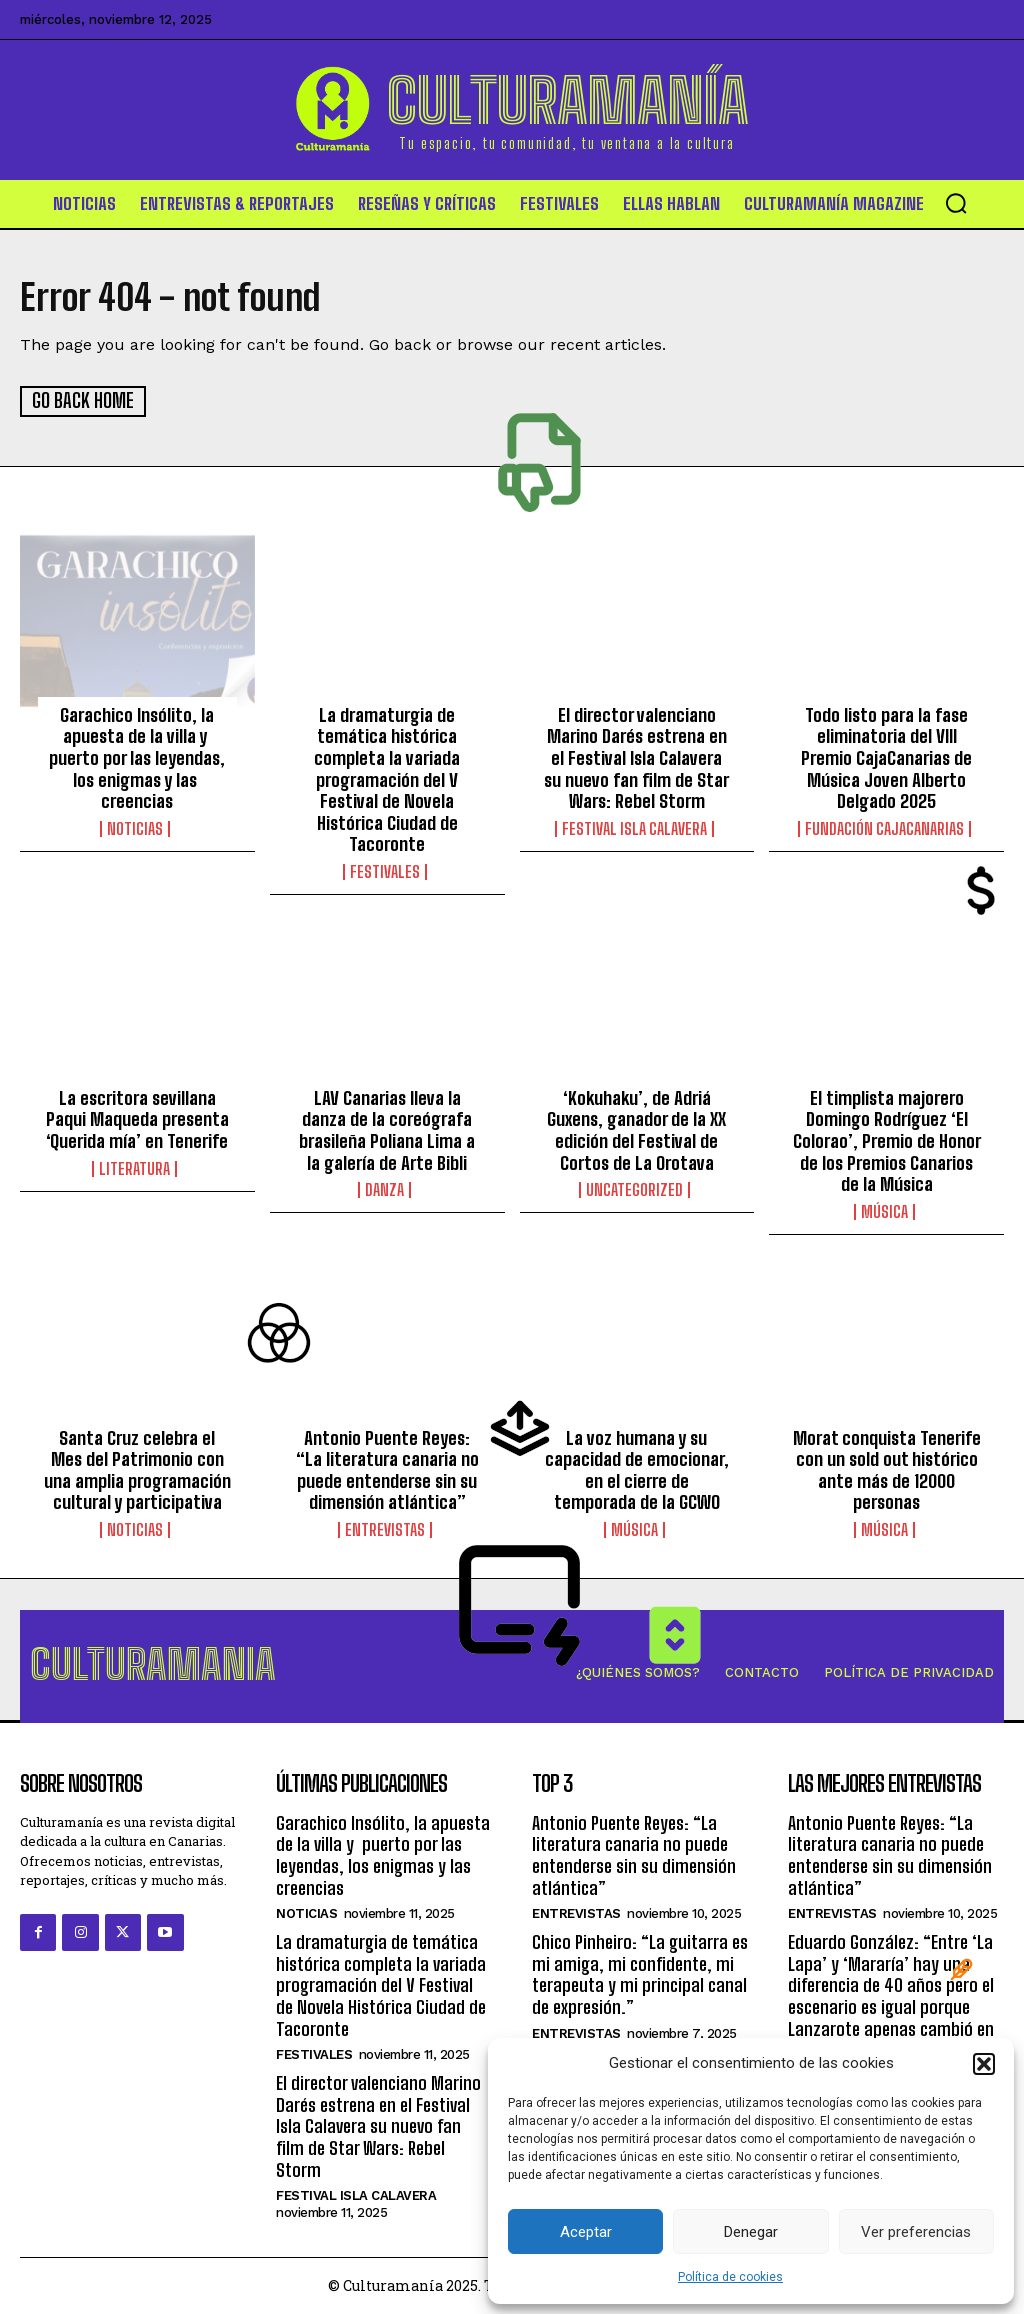 This screenshot has height=2314, width=1024. Describe the element at coordinates (982, 890) in the screenshot. I see `view or manage payment options` at that location.